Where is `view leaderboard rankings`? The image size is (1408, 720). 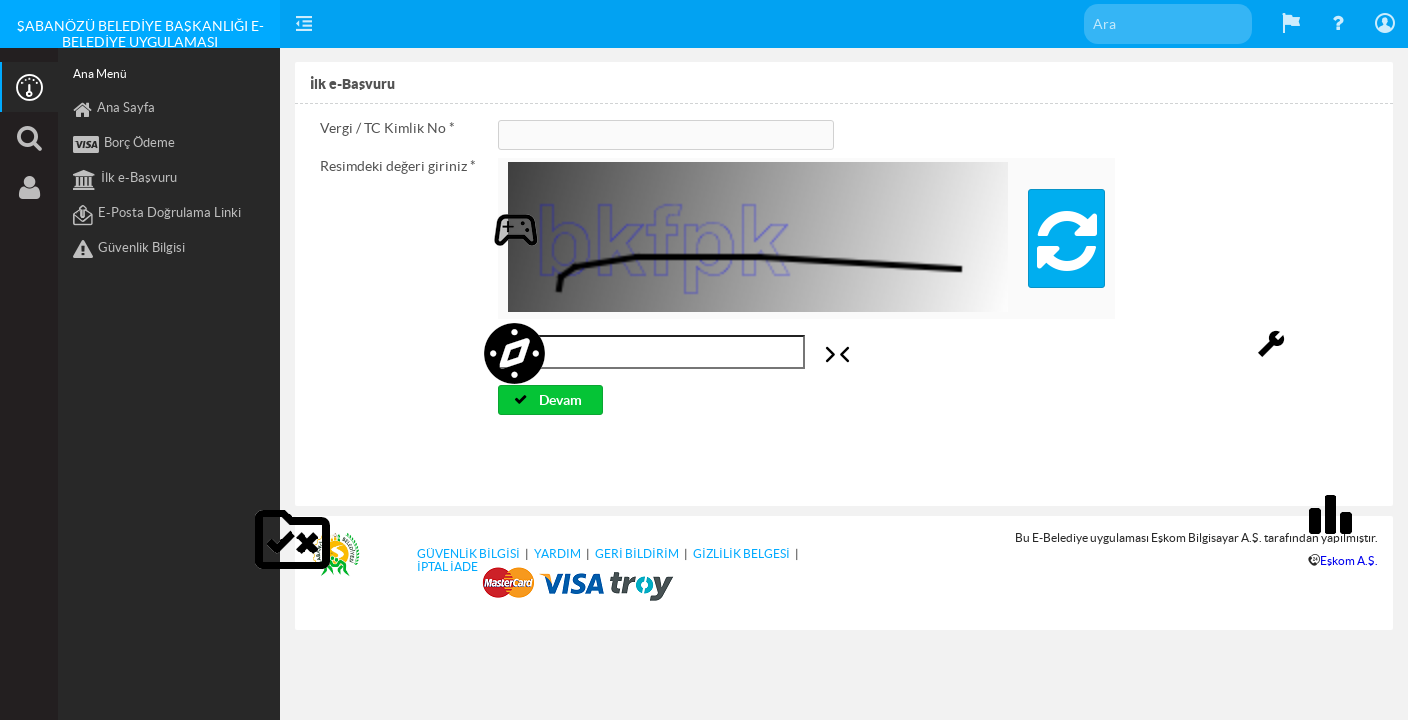
view leaderboard rankings is located at coordinates (1330, 514).